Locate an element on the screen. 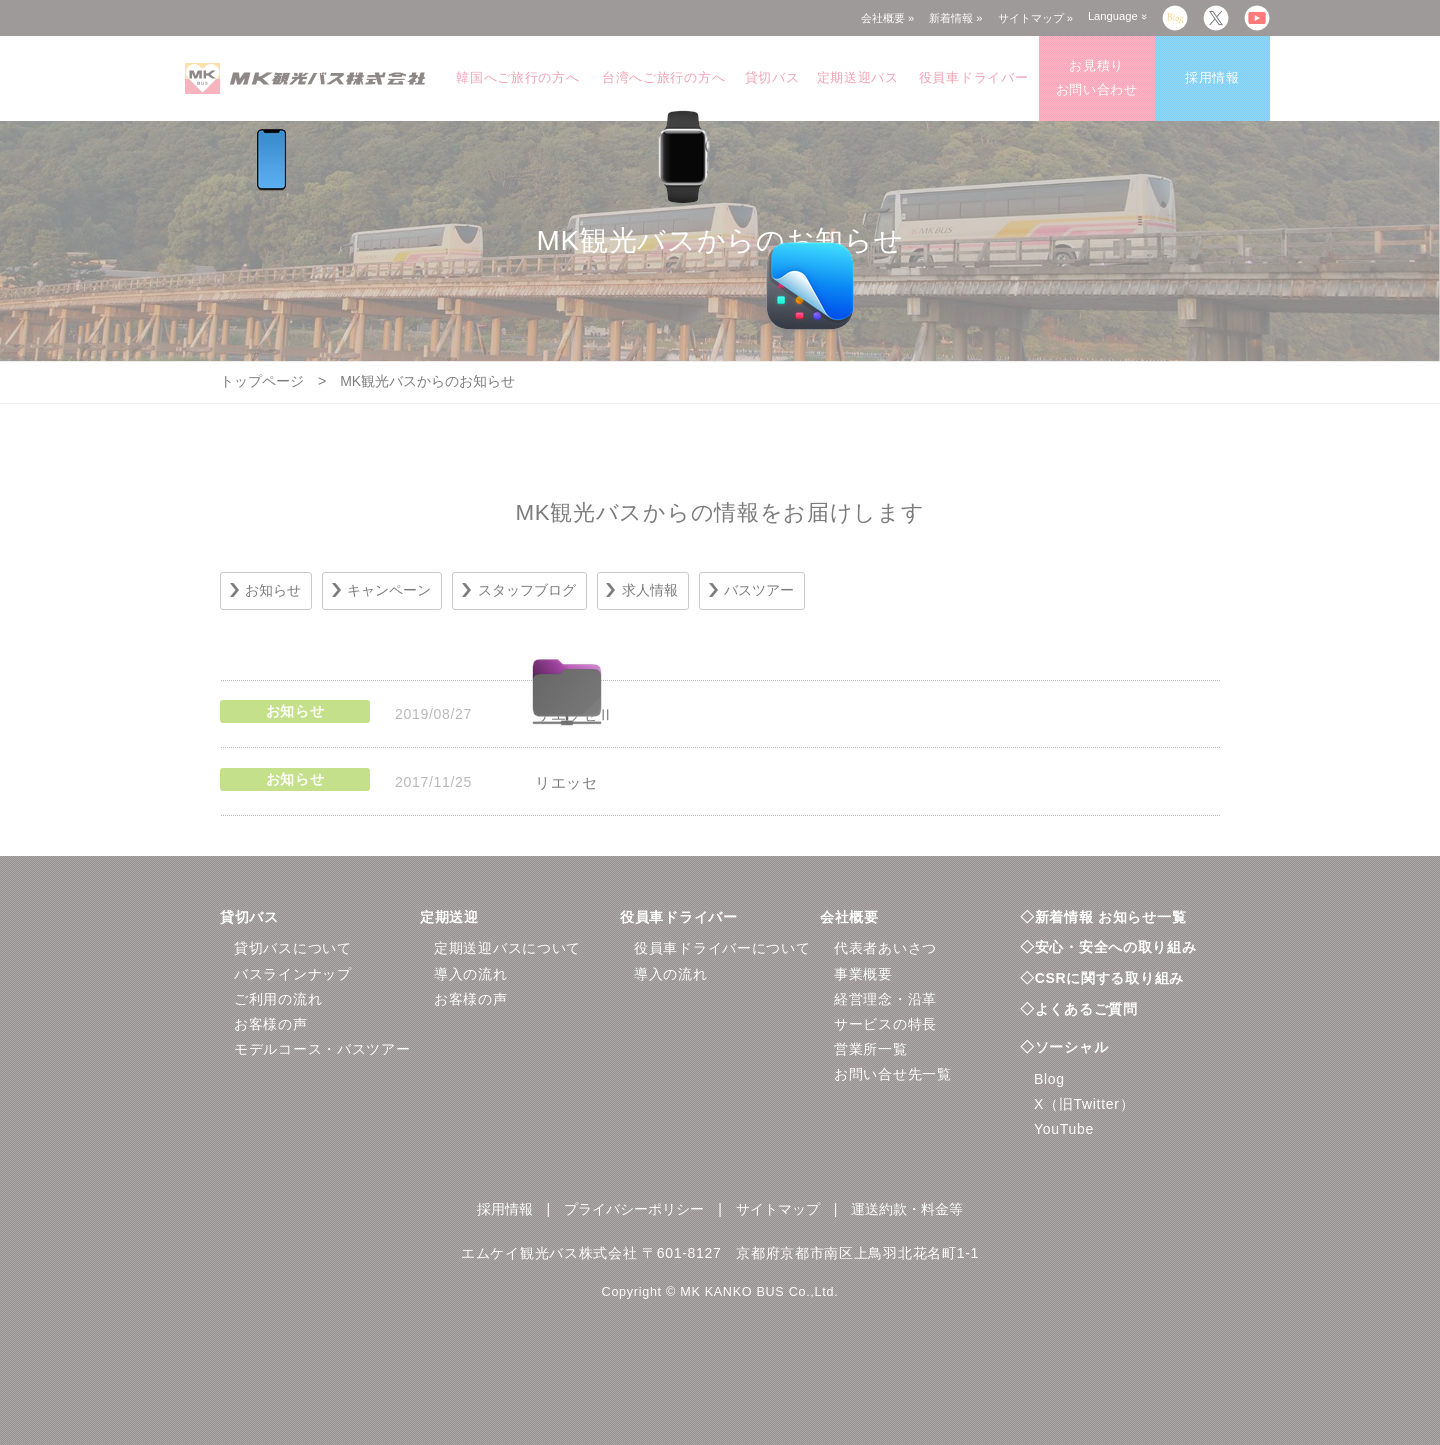 The image size is (1440, 1445). indicates a connected iPhone device is located at coordinates (271, 160).